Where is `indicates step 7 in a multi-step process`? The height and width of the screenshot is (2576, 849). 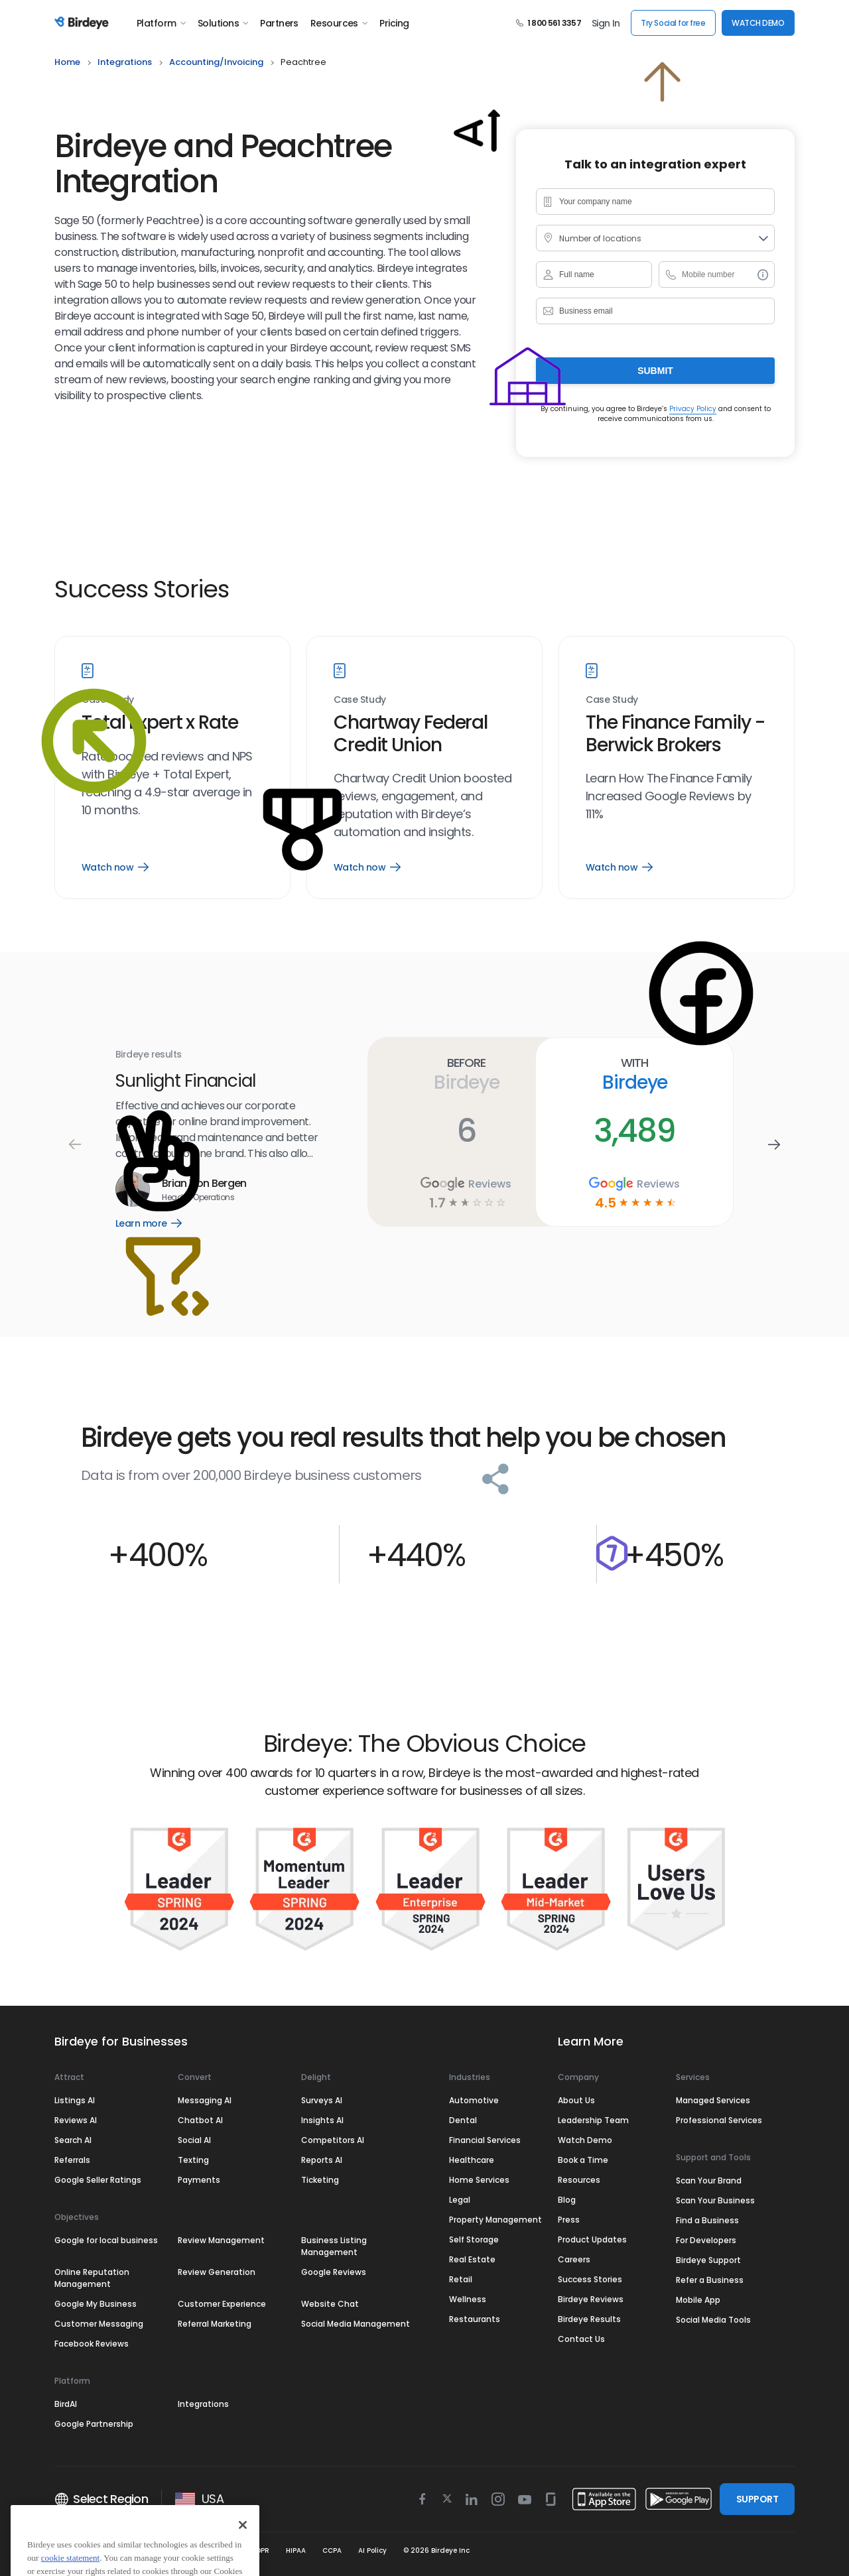
indicates step 7 in a multi-step process is located at coordinates (612, 1553).